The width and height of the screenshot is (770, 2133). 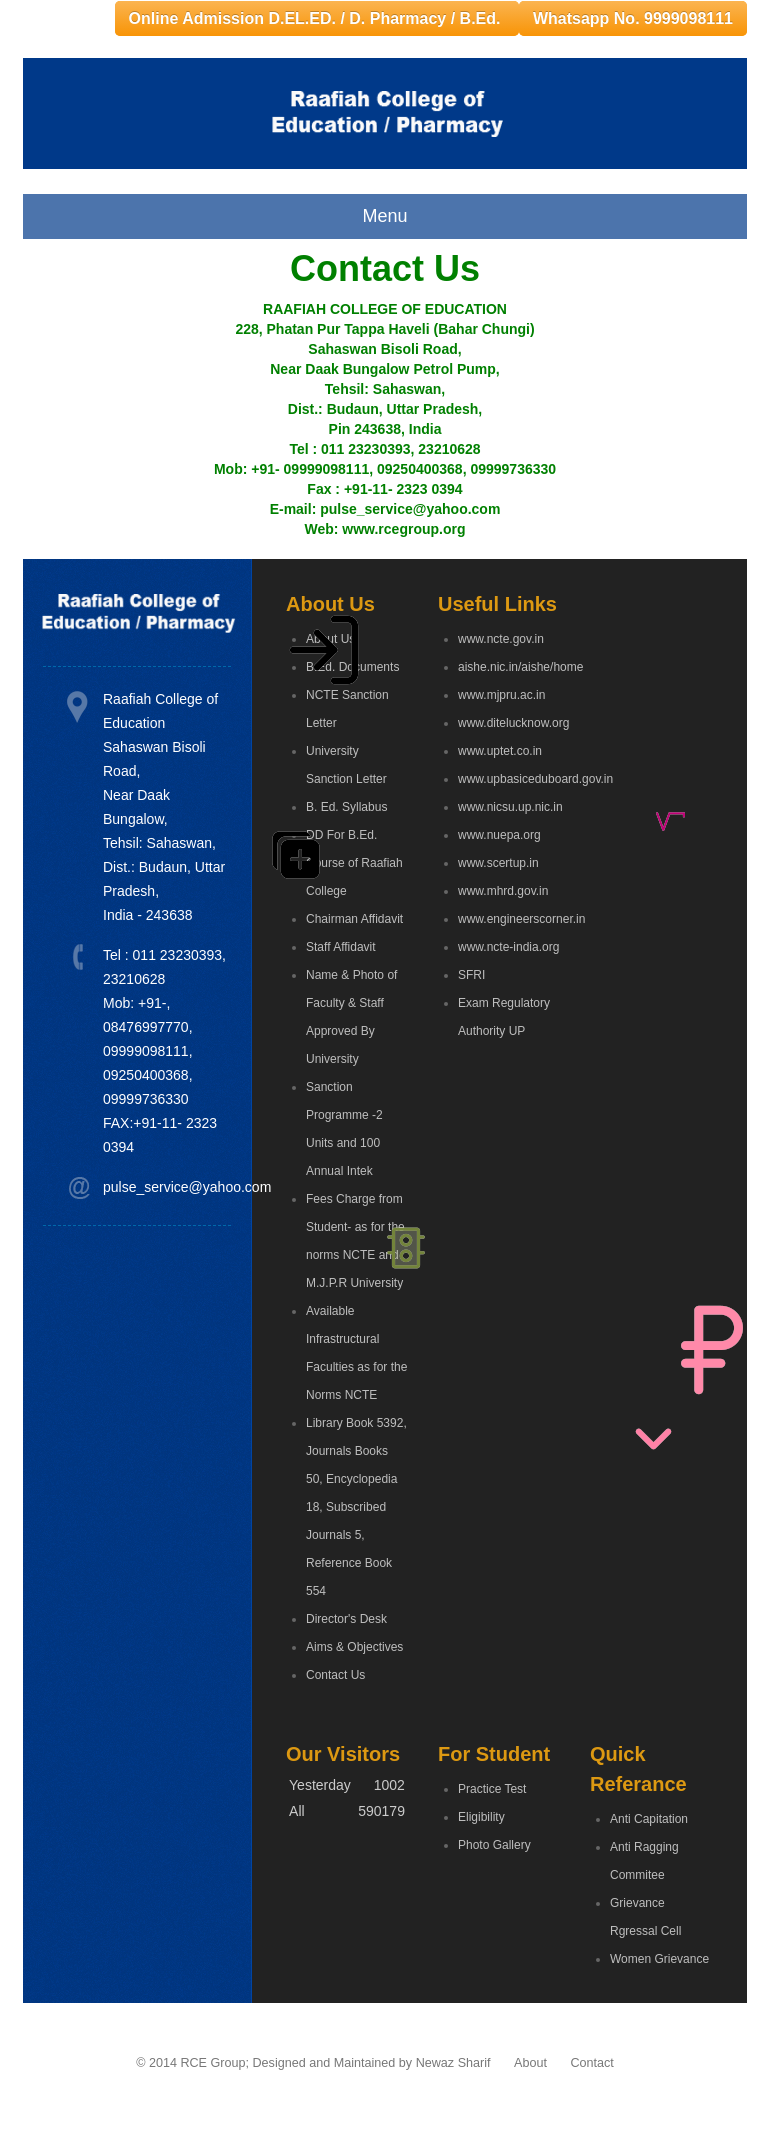 I want to click on log in to your account, so click(x=324, y=650).